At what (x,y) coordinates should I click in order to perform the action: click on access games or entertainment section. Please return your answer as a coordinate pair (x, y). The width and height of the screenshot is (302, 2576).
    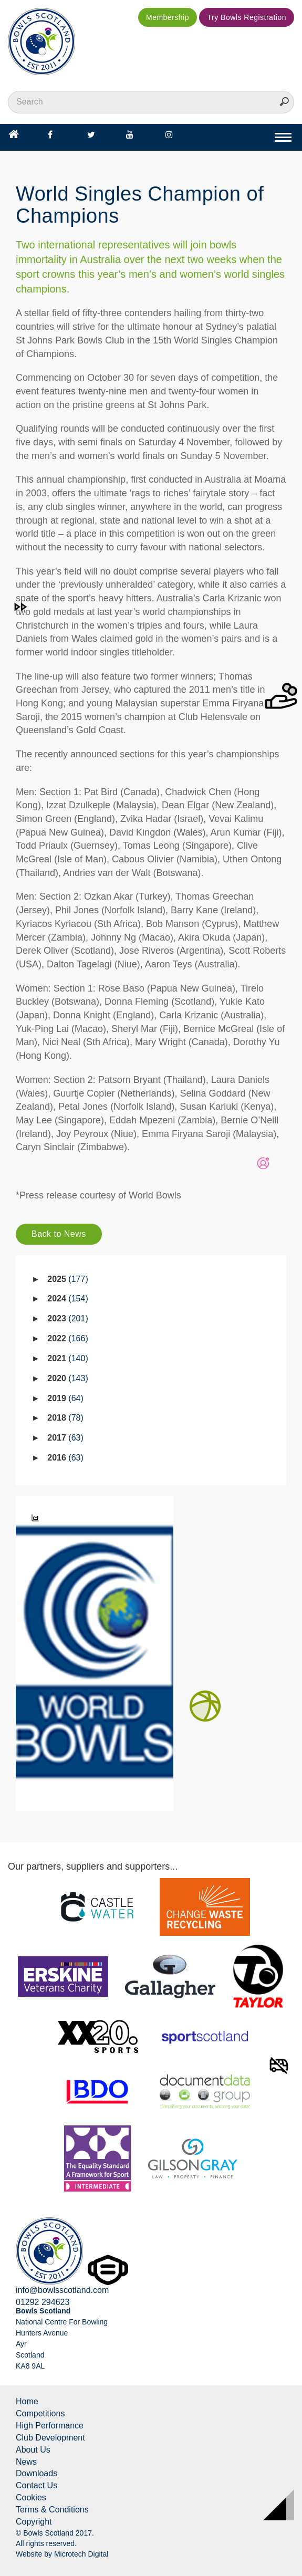
    Looking at the image, I should click on (205, 1706).